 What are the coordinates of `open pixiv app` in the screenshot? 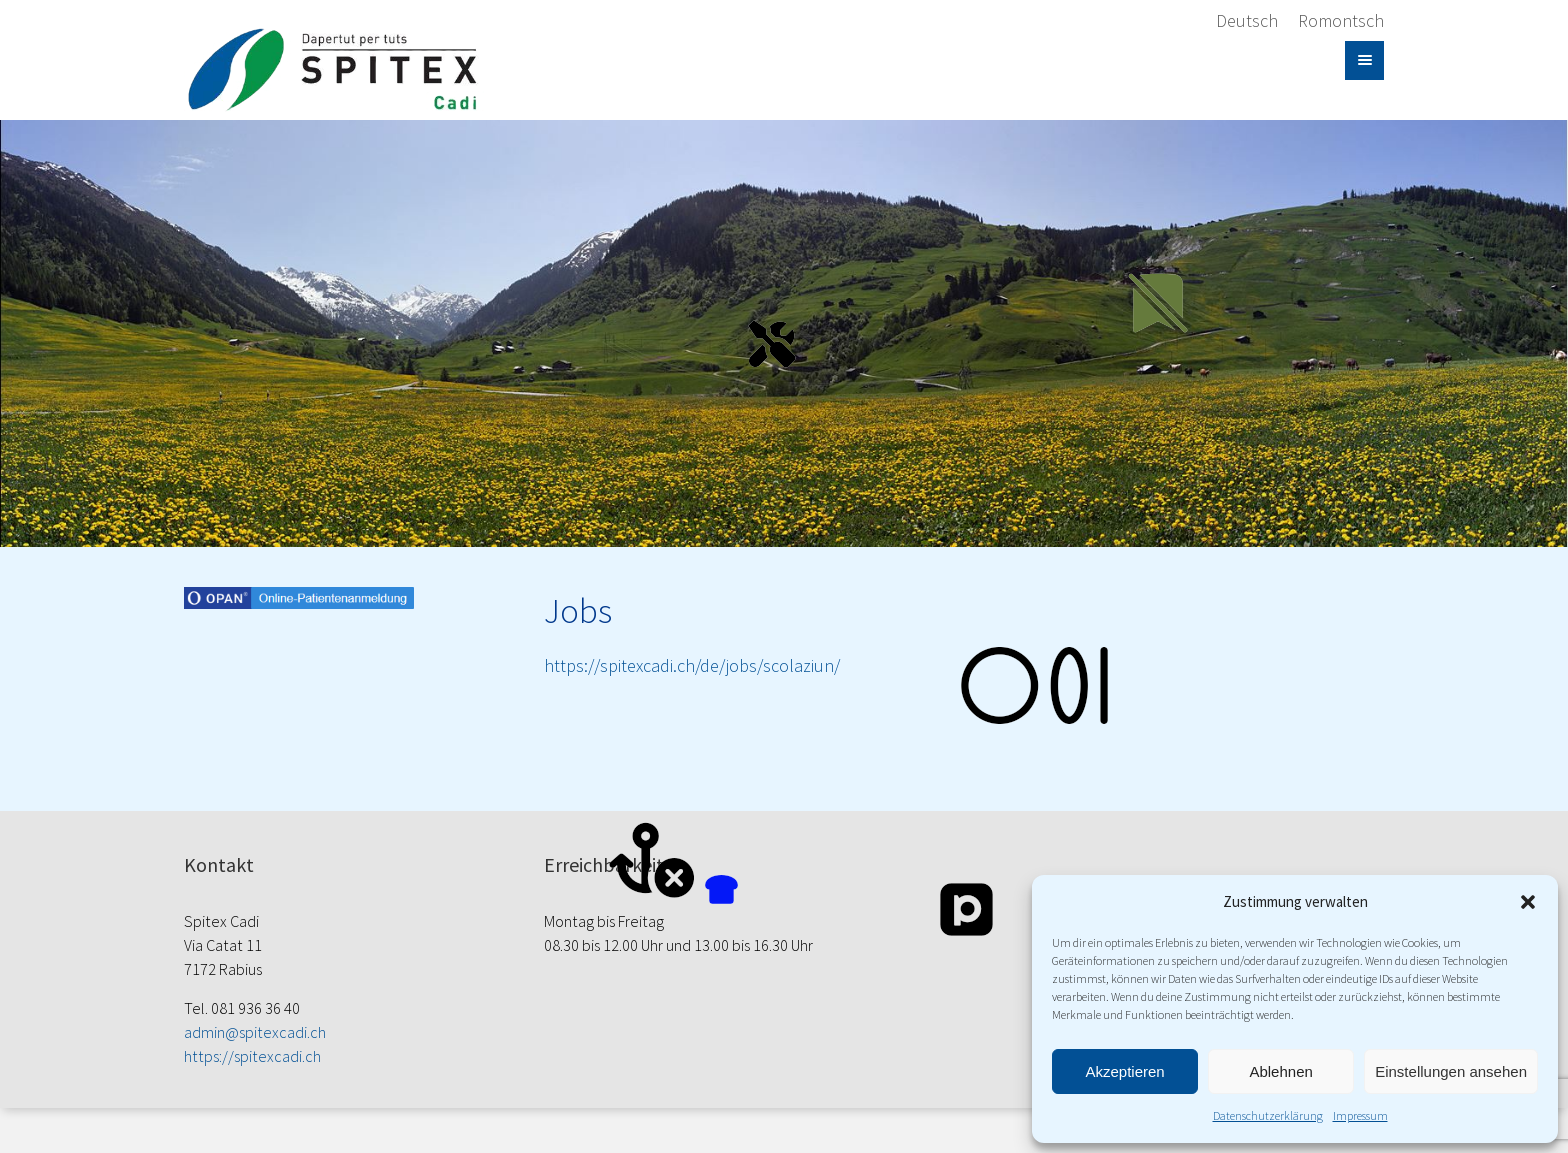 It's located at (966, 909).